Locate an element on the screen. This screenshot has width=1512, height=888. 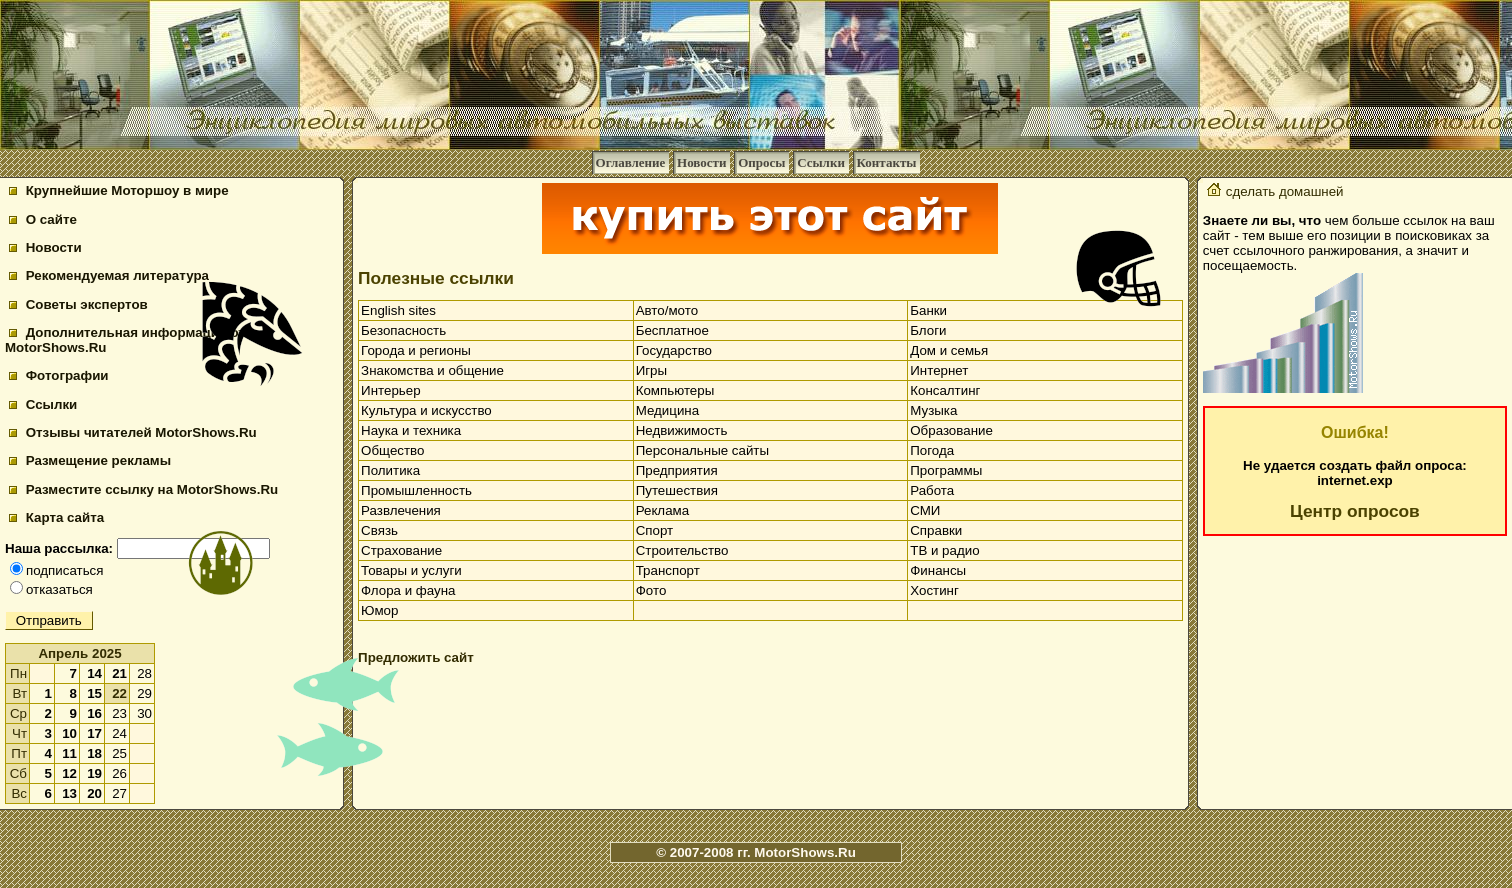
access castle or fortress location in game is located at coordinates (221, 563).